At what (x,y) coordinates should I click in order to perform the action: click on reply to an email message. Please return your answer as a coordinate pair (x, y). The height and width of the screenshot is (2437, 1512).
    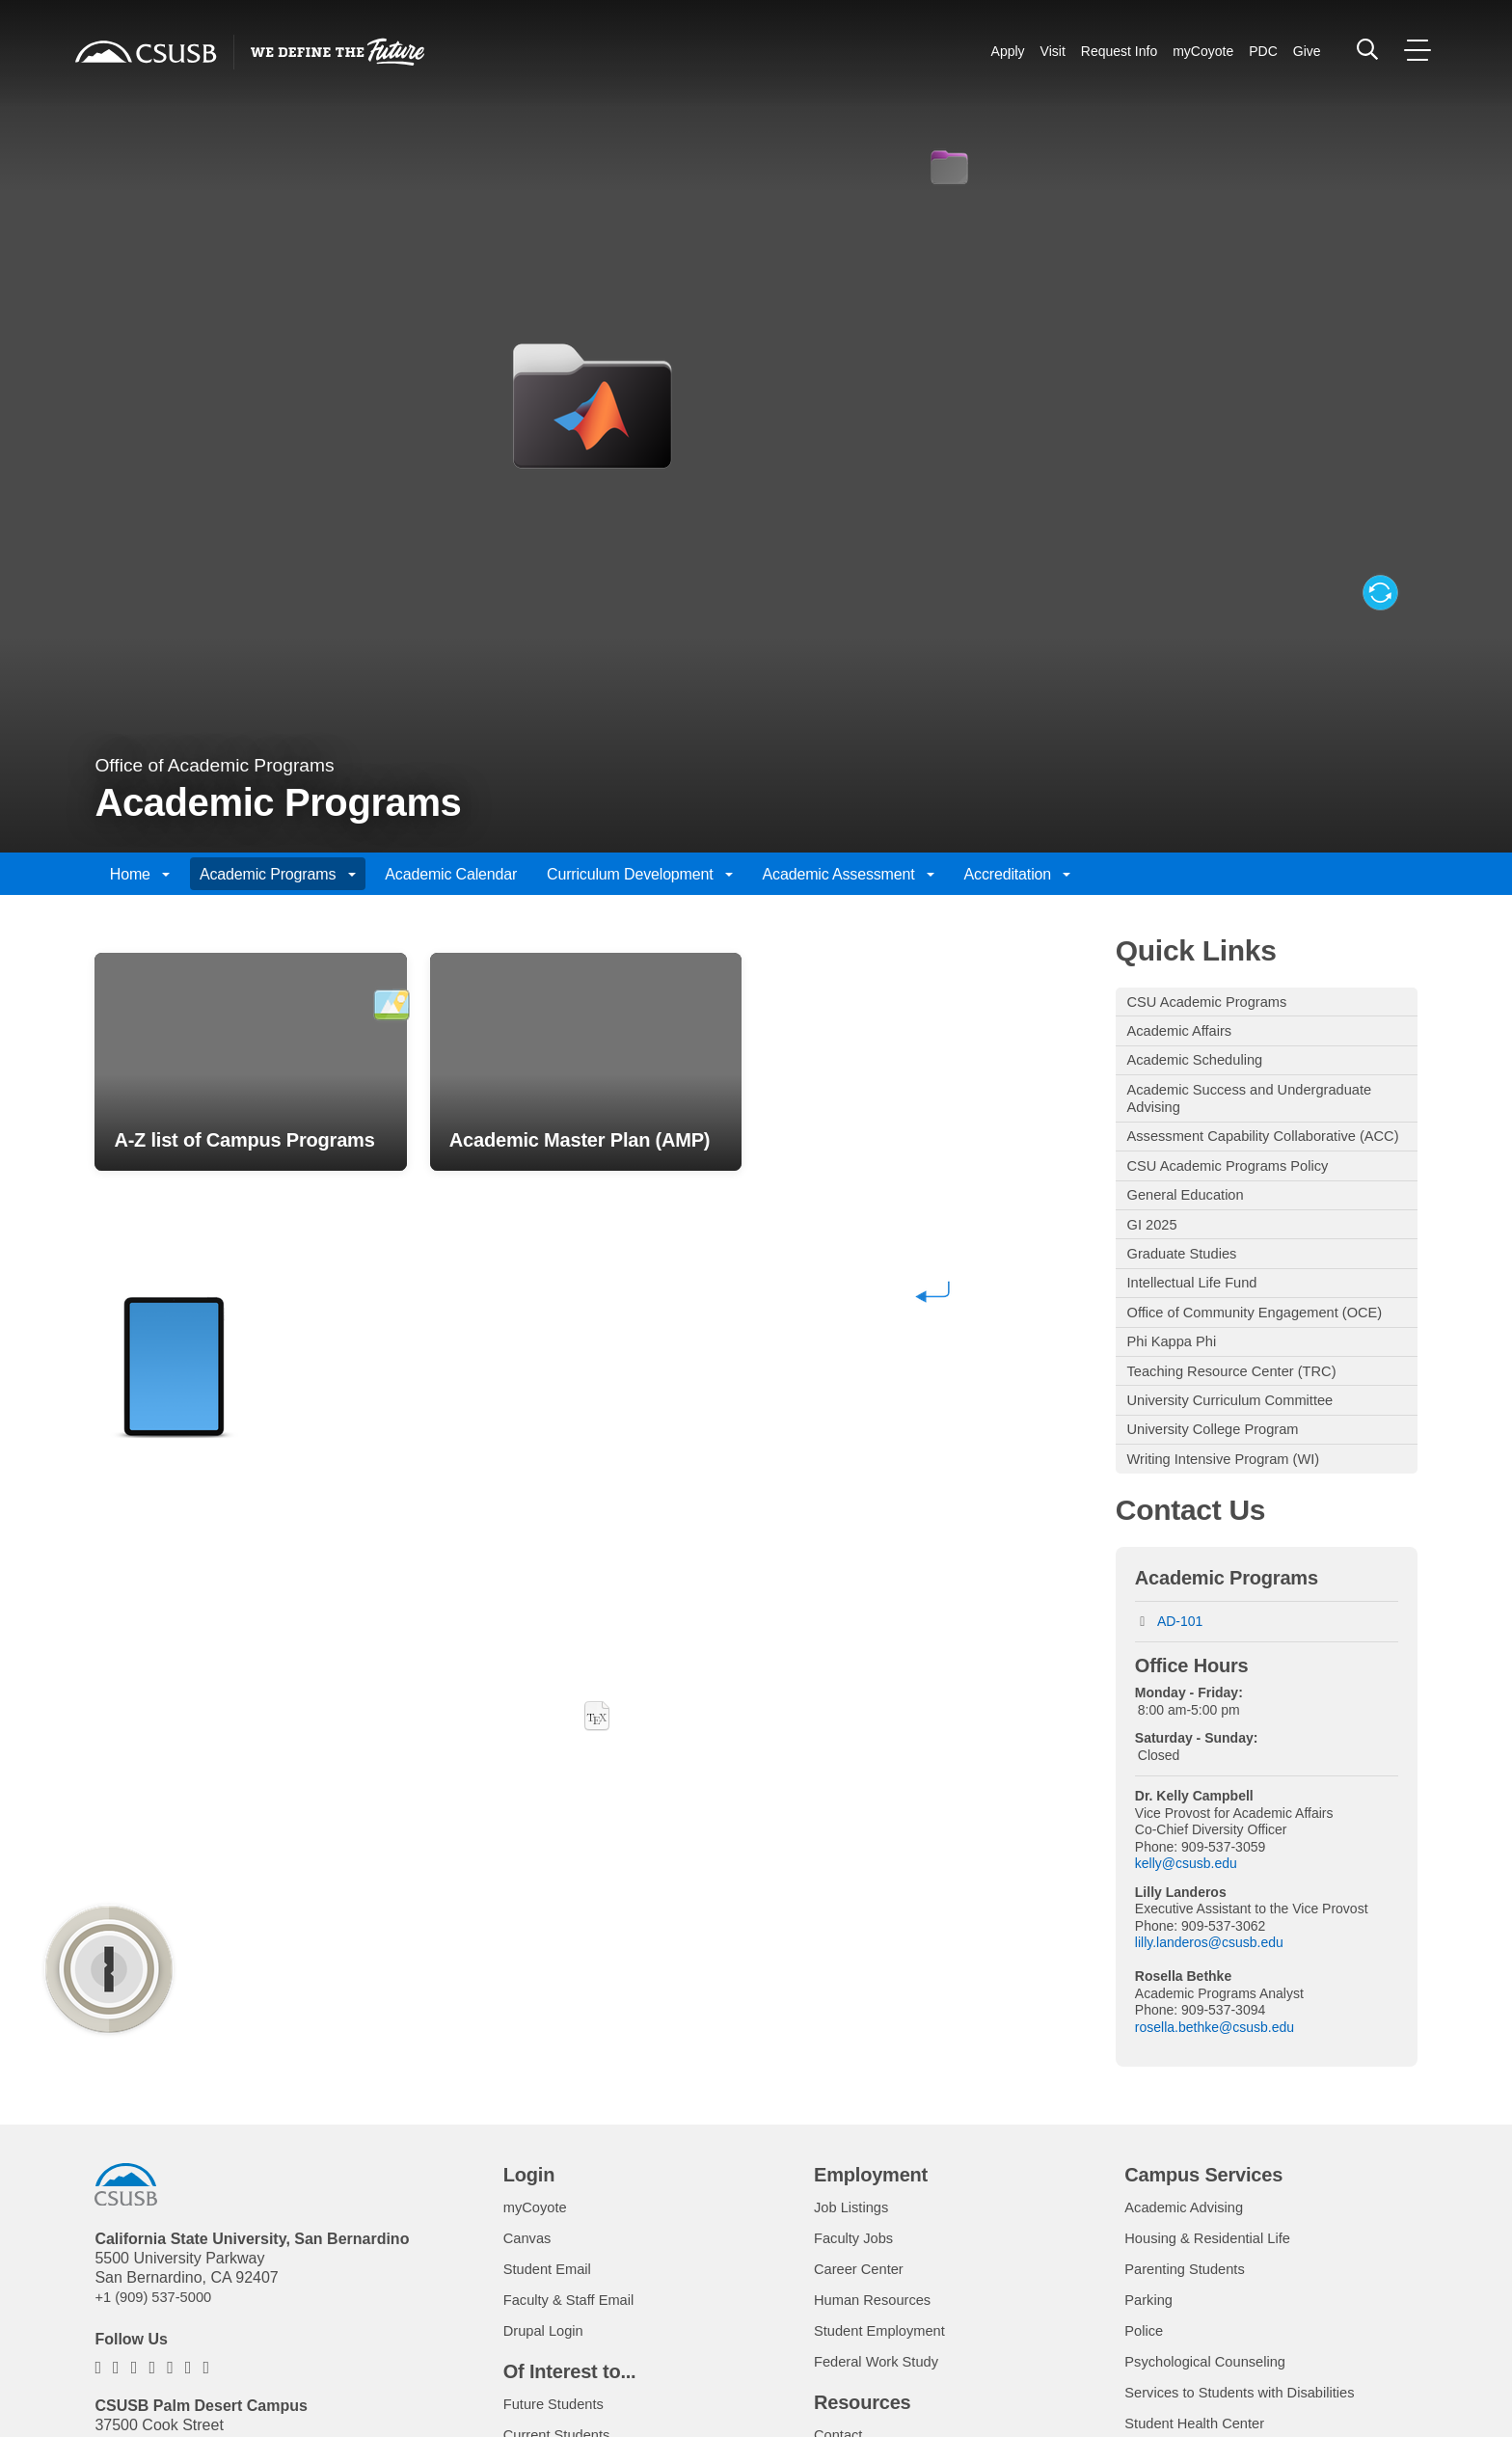
    Looking at the image, I should click on (932, 1291).